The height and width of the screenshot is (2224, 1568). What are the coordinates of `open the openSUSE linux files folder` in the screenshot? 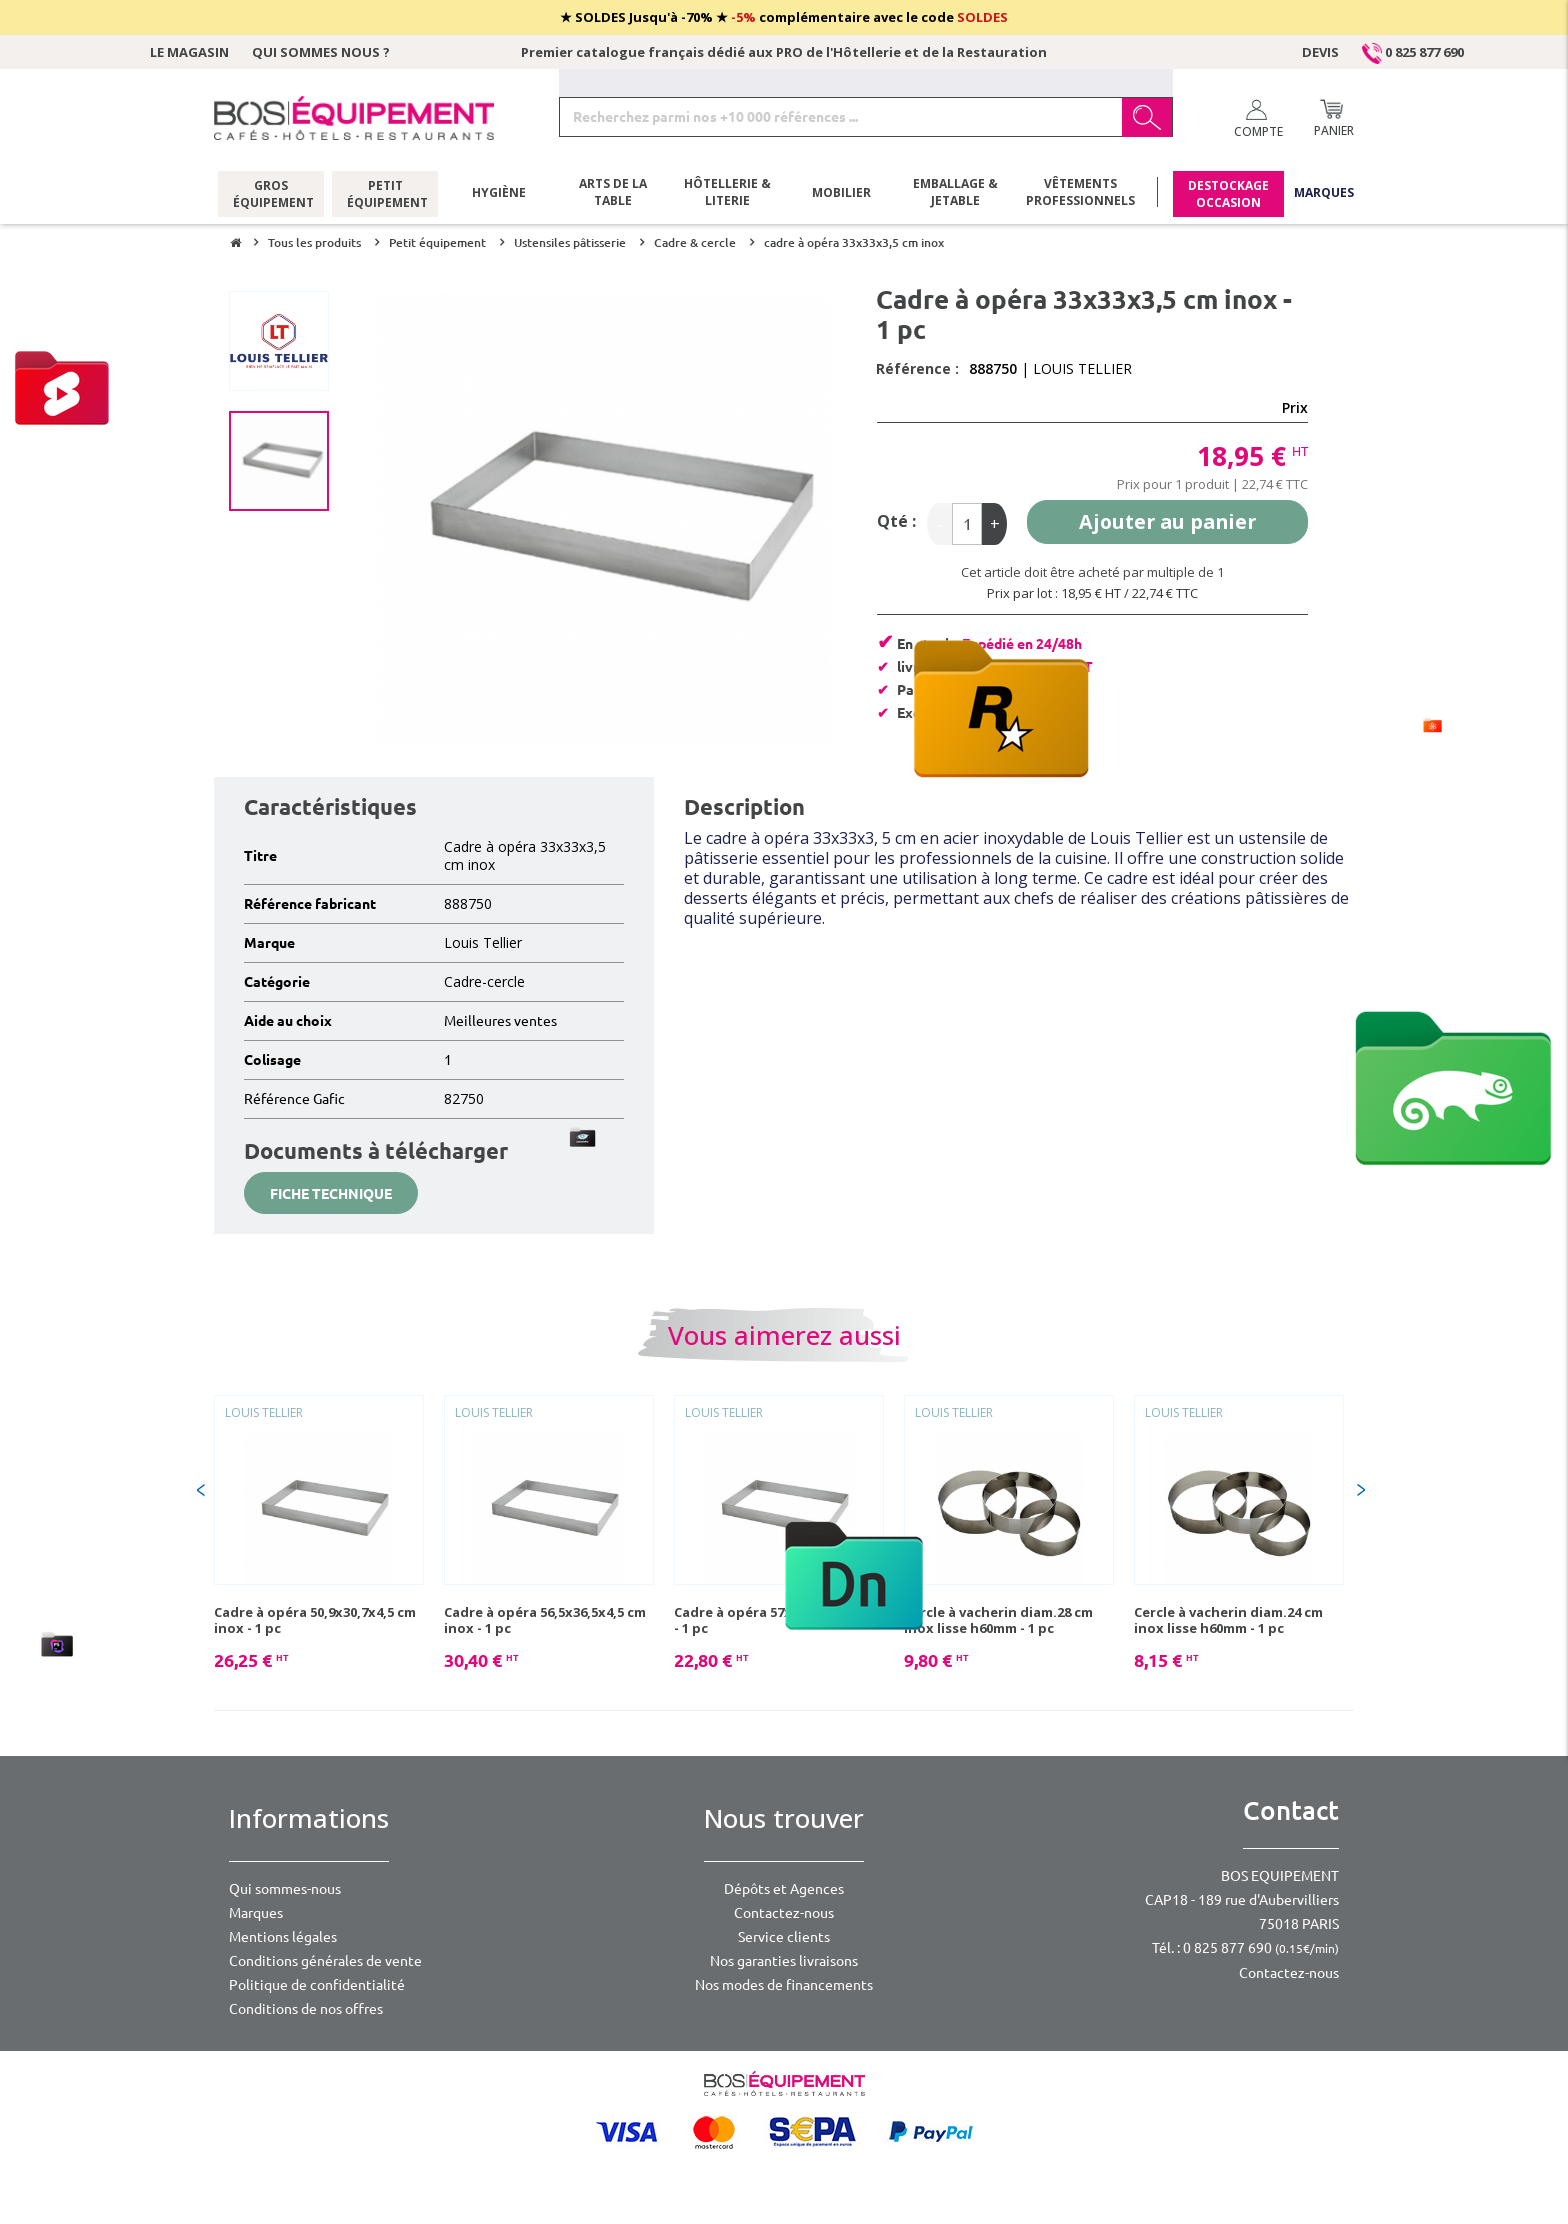 It's located at (1452, 1093).